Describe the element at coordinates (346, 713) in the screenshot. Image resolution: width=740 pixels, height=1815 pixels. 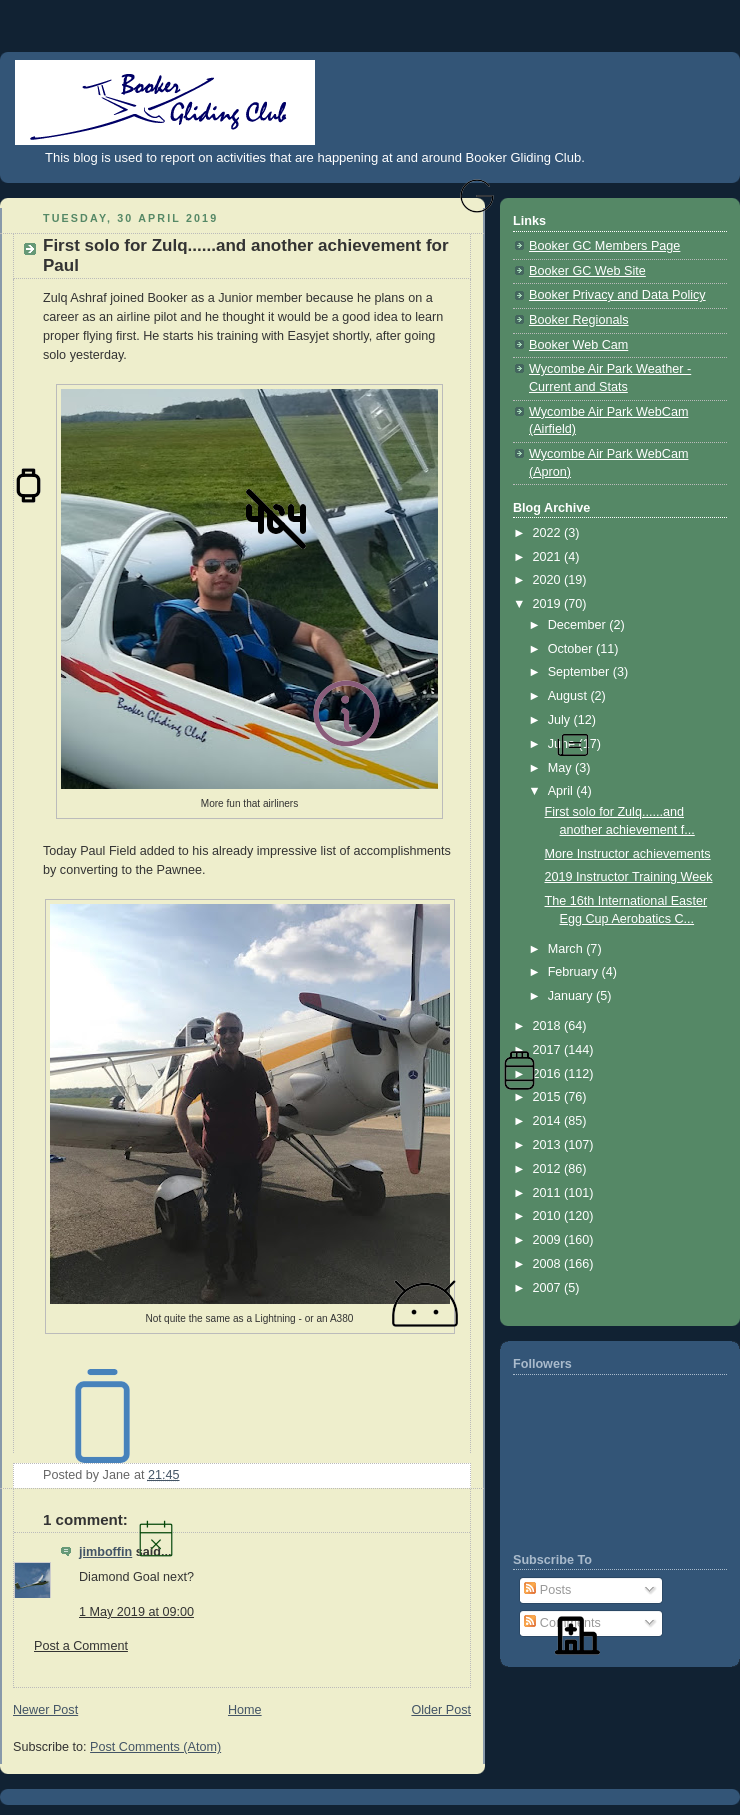
I see `view more information or details` at that location.